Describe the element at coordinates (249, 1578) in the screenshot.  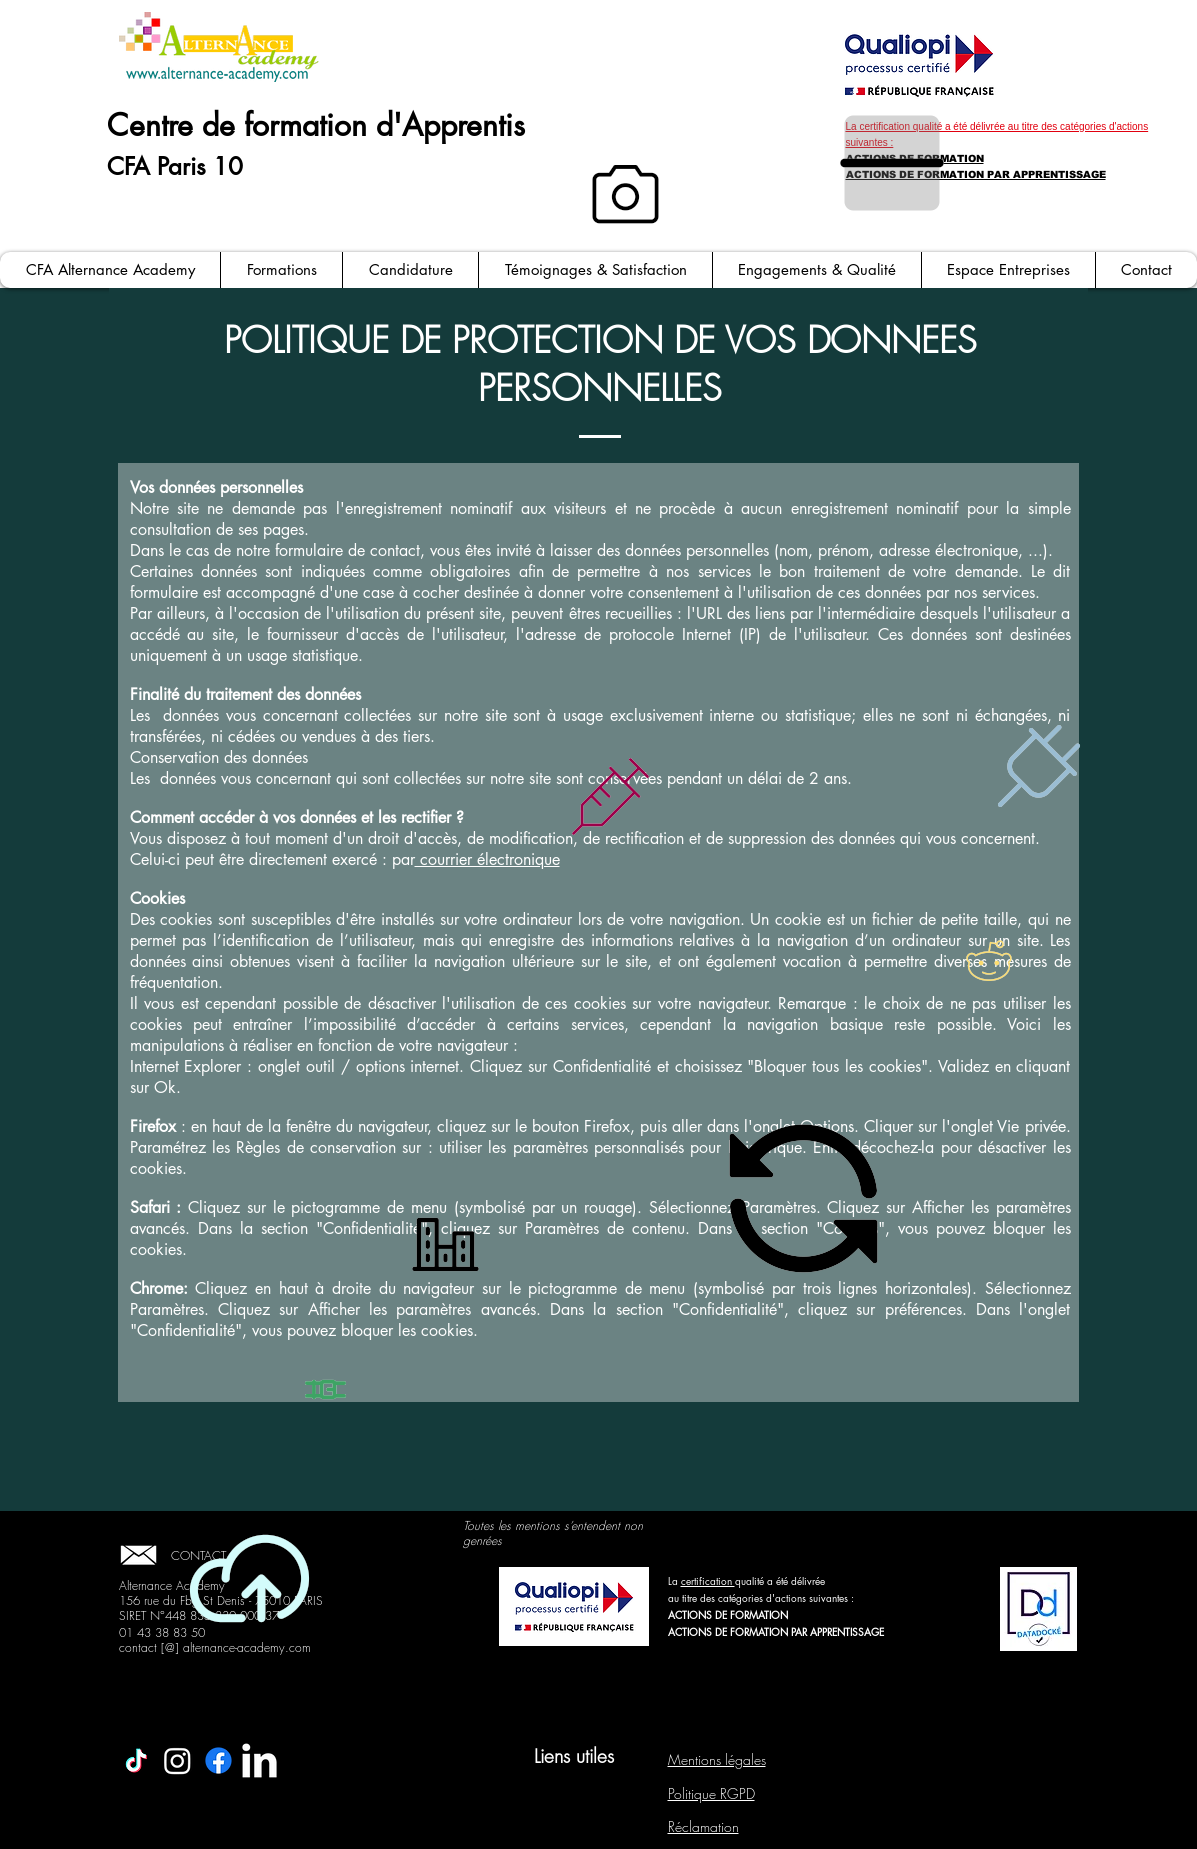
I see `upload file to cloud storage` at that location.